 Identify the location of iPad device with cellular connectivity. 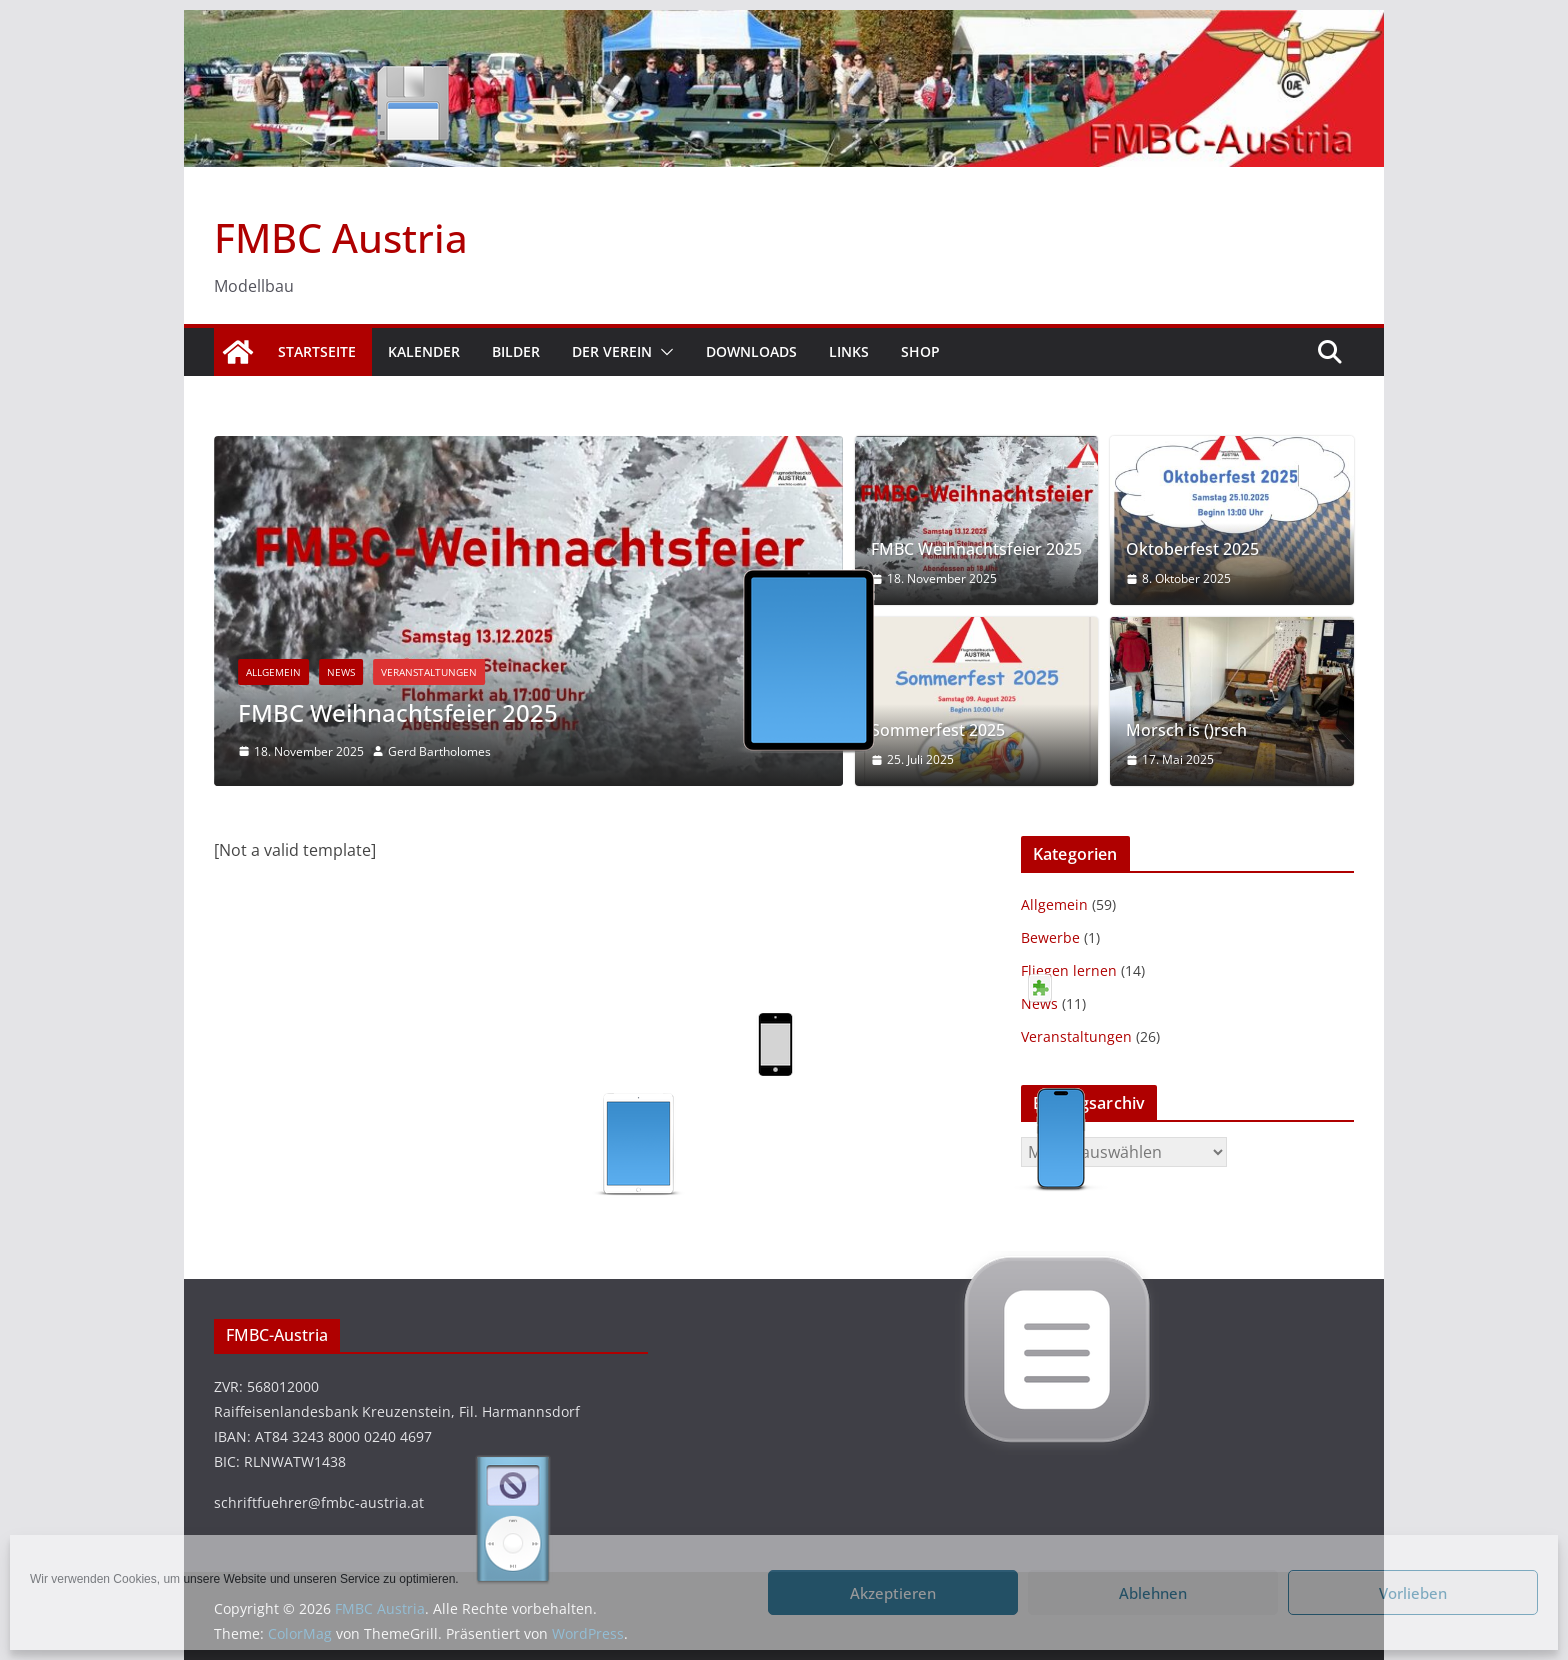
(638, 1144).